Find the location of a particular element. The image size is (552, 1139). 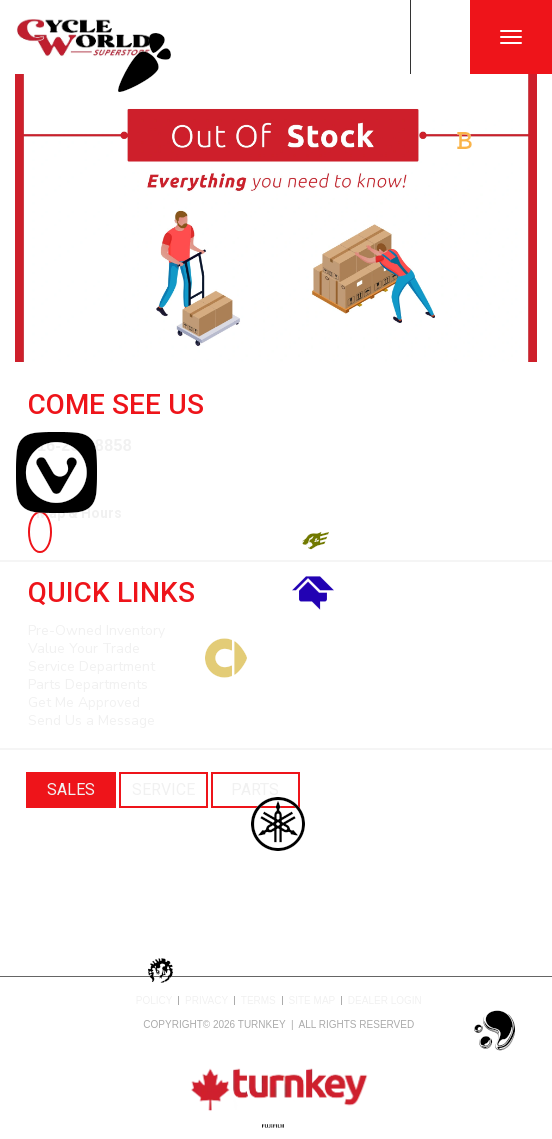

fastify web framework logo is located at coordinates (315, 540).